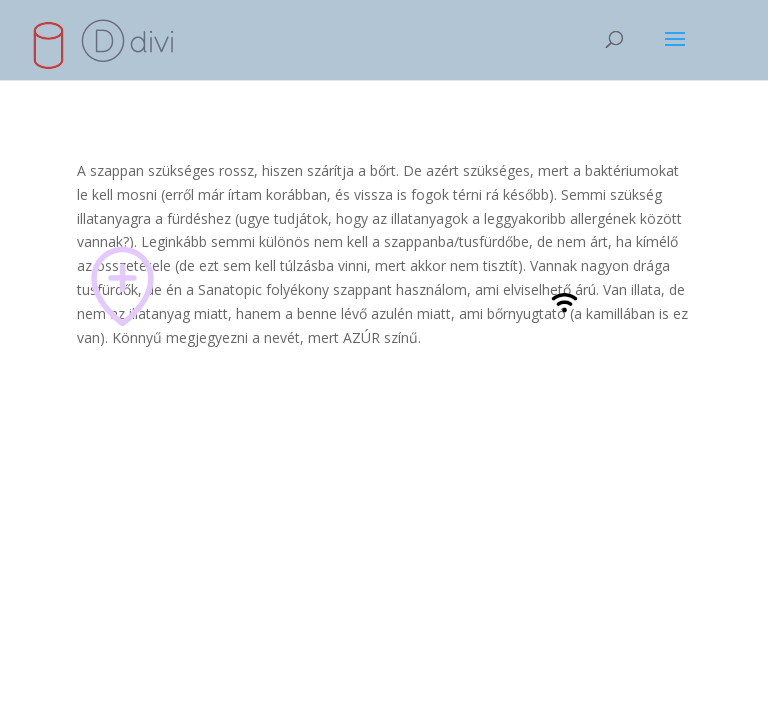  I want to click on indicates medium wifi signal strength, so click(564, 298).